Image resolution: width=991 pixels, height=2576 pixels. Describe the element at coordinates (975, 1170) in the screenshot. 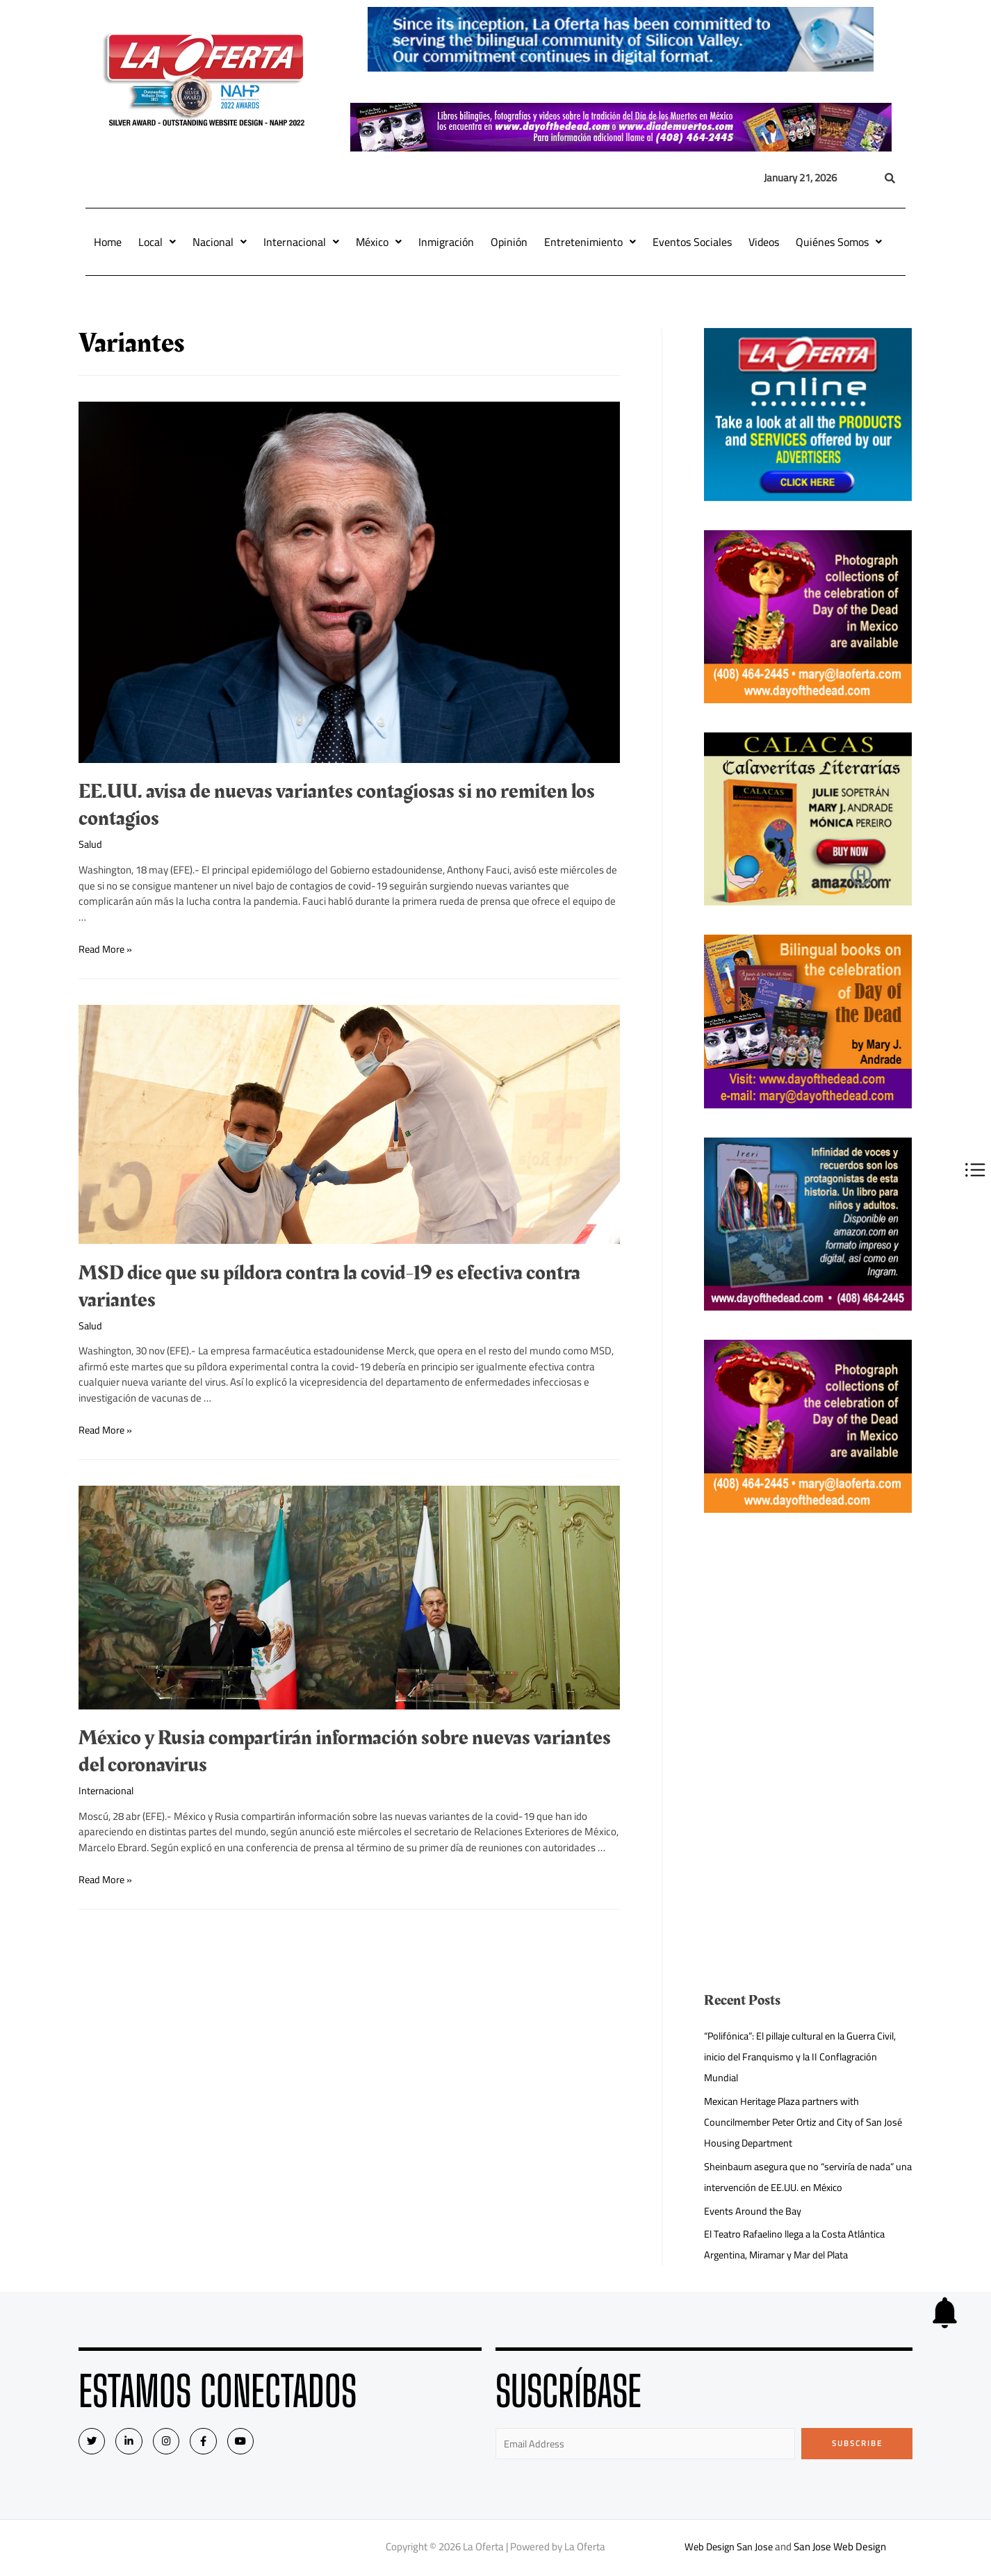

I see `view items in list format` at that location.